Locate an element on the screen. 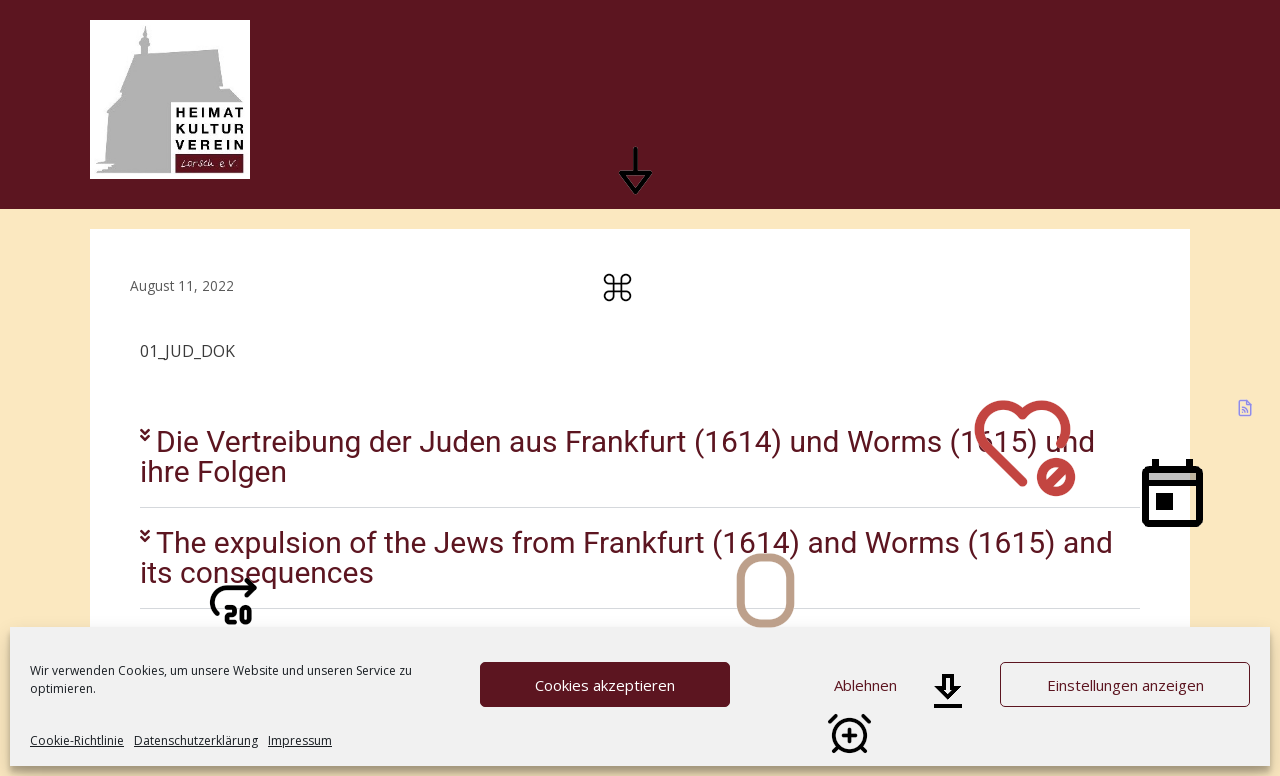 The image size is (1280, 776). download a file or content is located at coordinates (948, 692).